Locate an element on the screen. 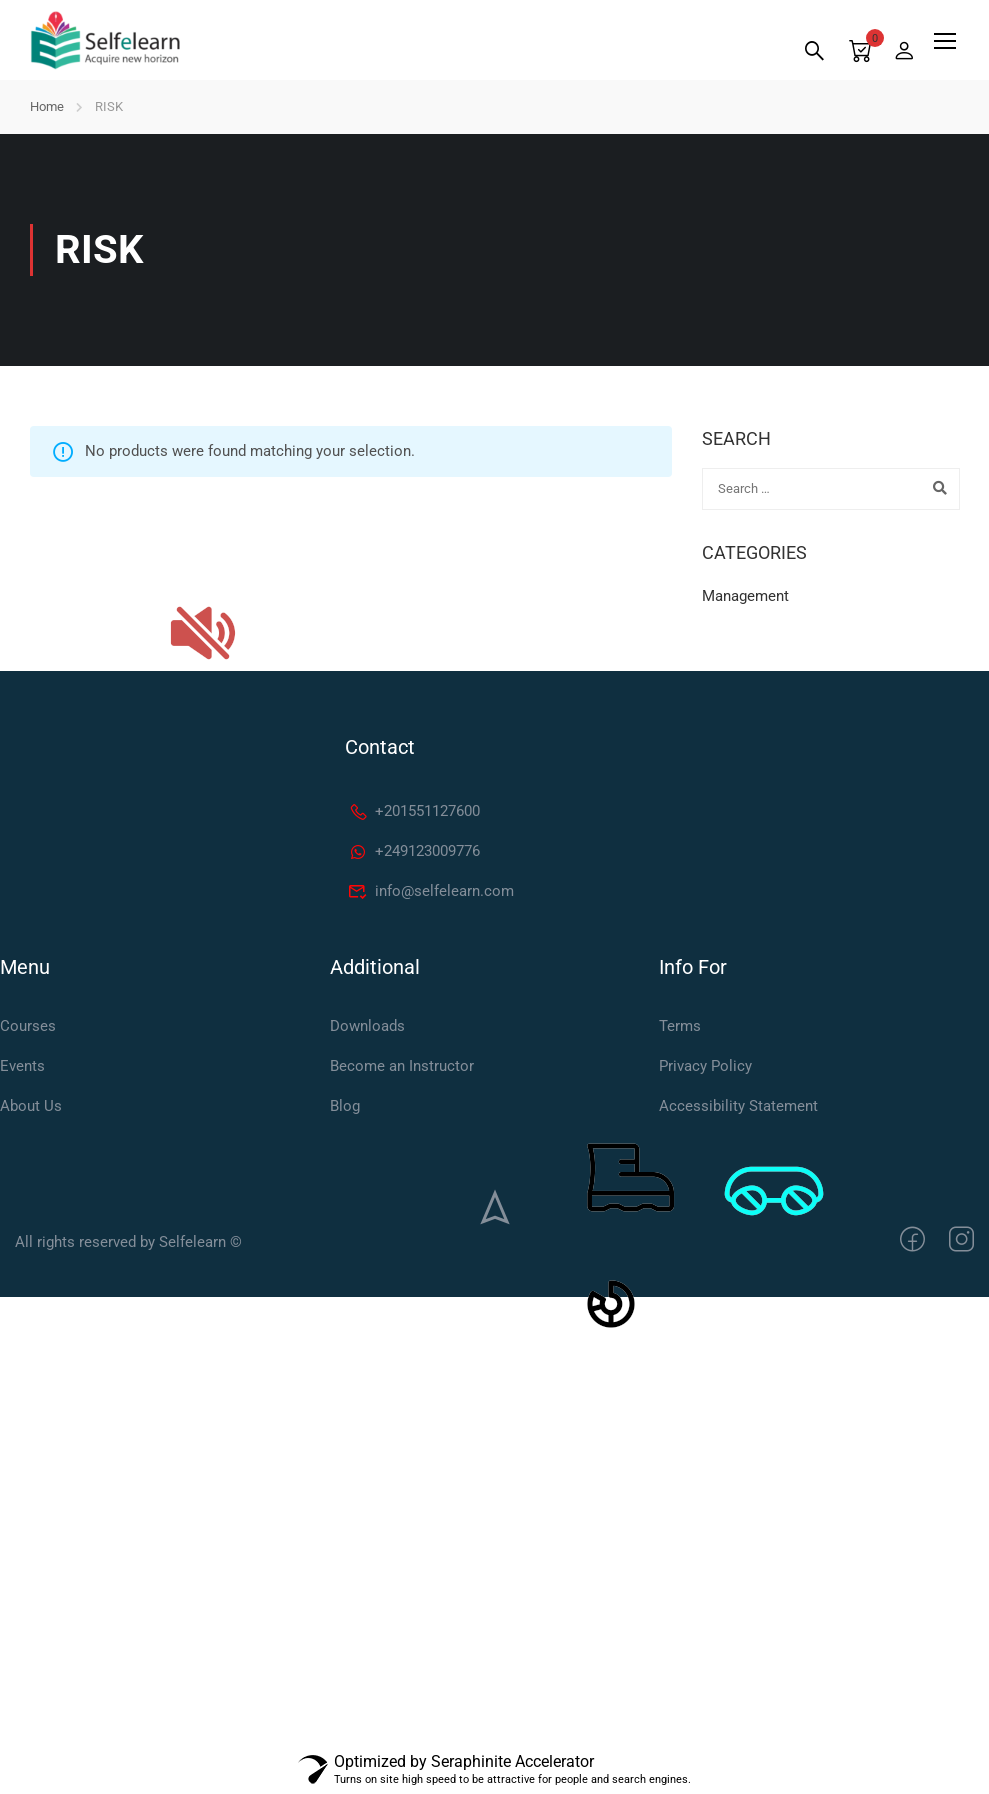  select footwear or boot category is located at coordinates (627, 1177).